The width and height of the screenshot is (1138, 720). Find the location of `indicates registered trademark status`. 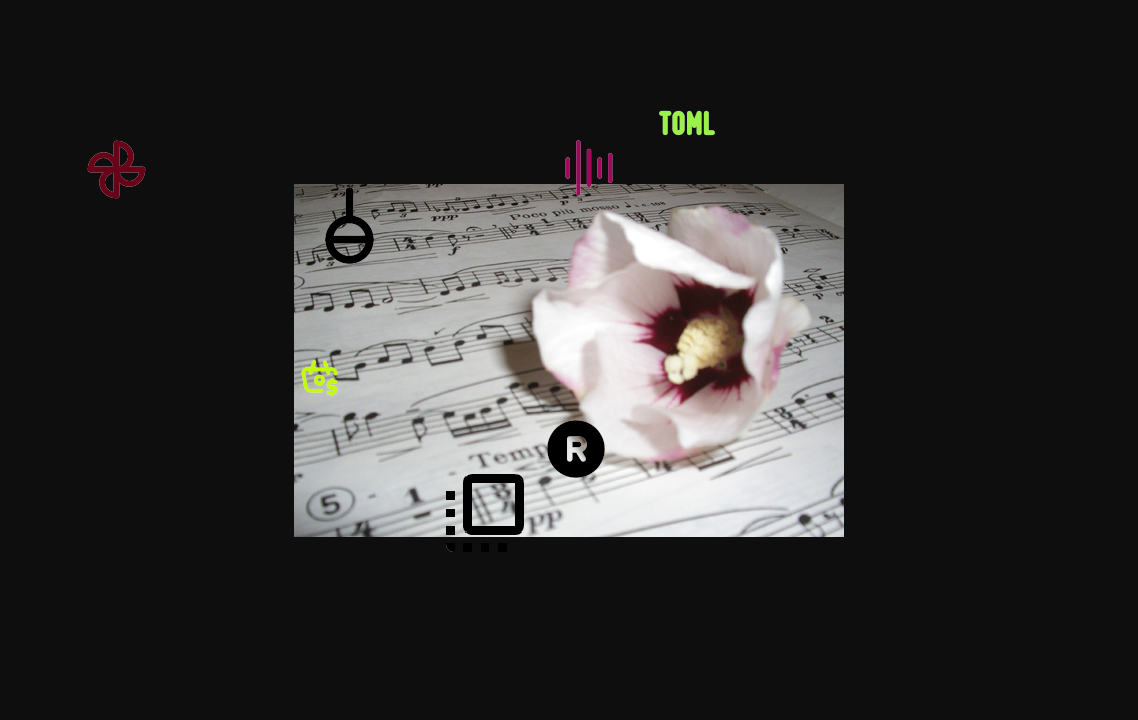

indicates registered trademark status is located at coordinates (576, 449).